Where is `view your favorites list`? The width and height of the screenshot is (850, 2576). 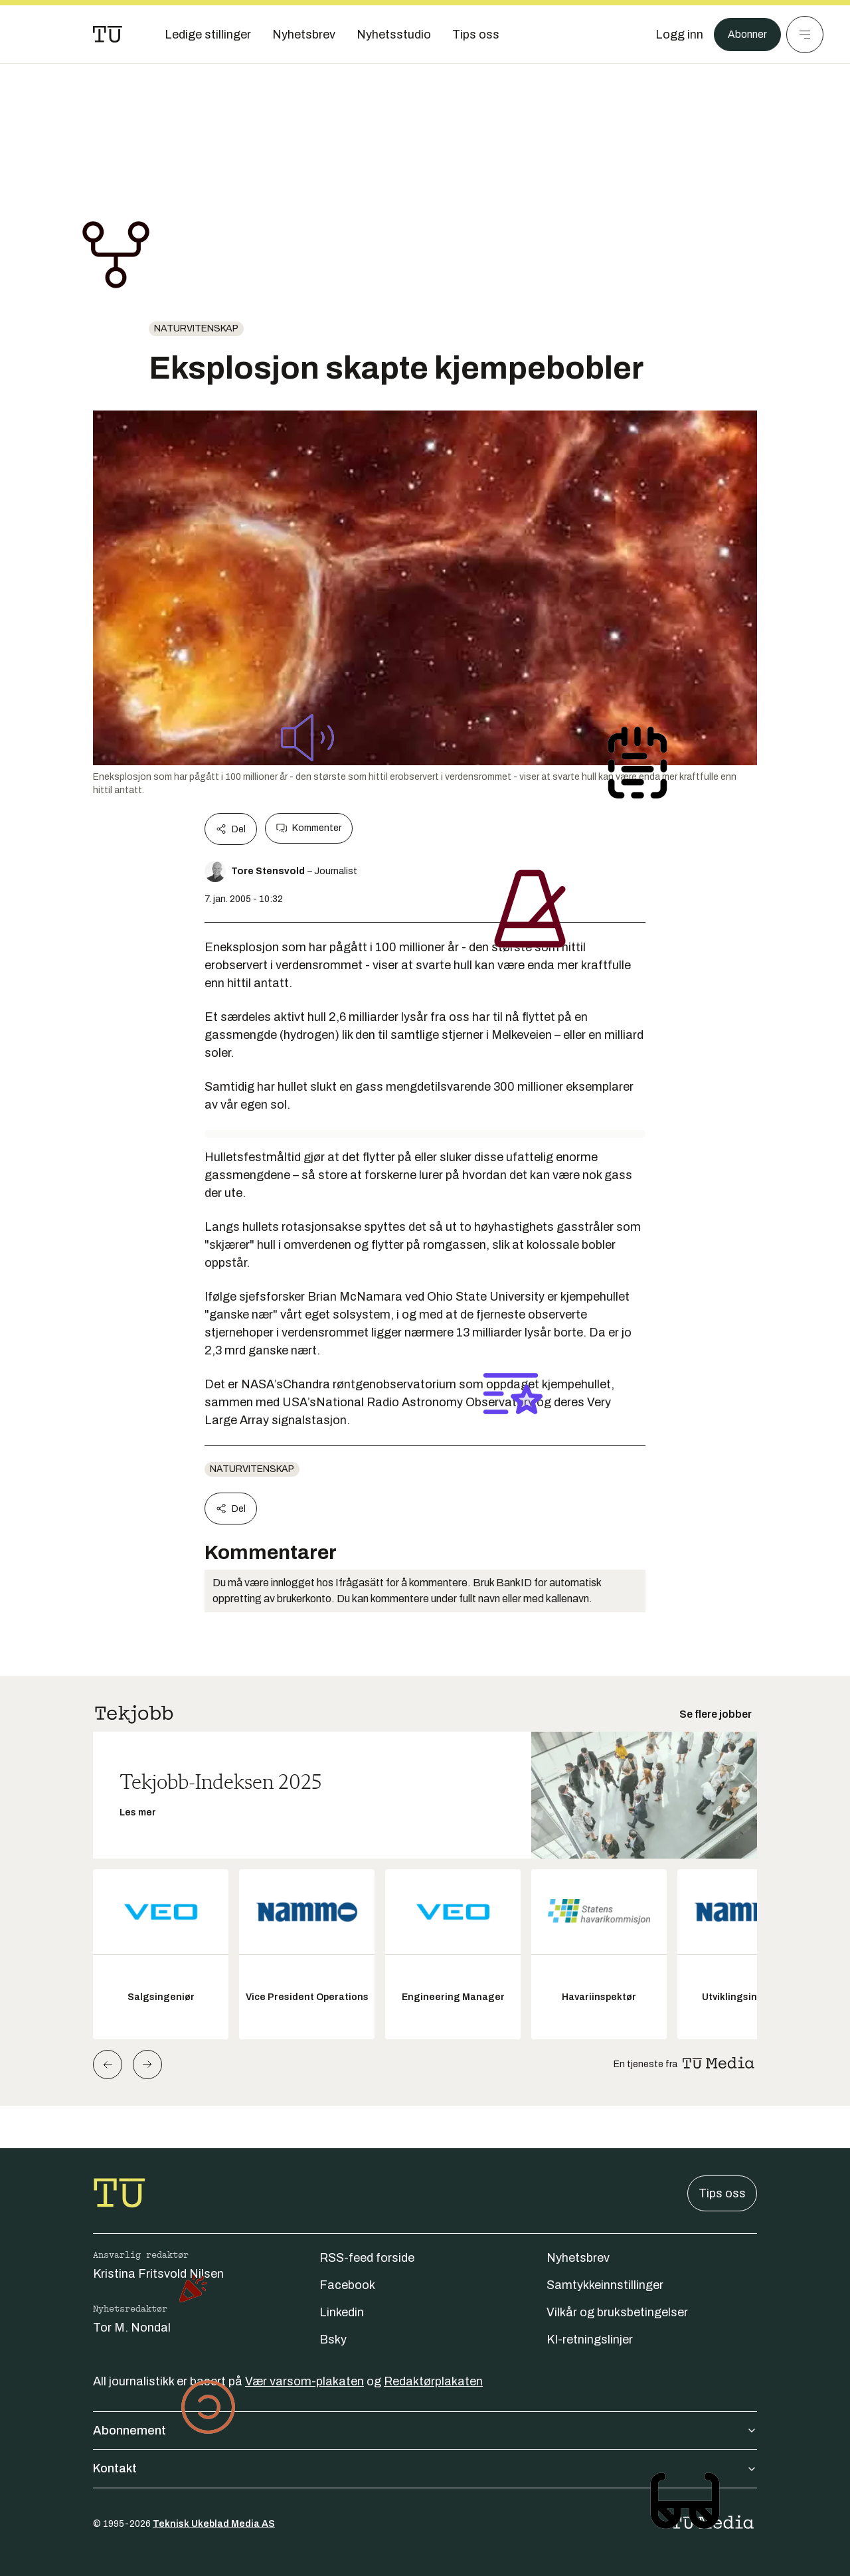
view your favorites list is located at coordinates (511, 1394).